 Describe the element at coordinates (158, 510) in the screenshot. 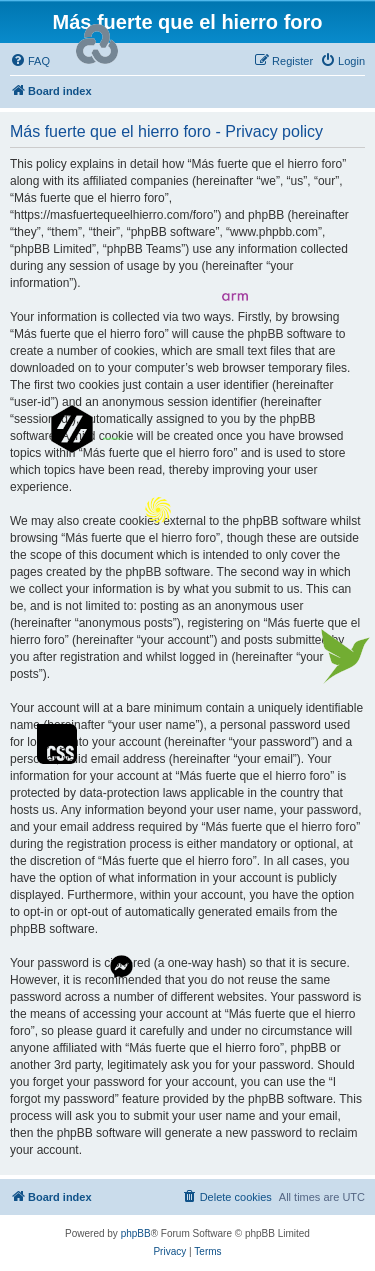

I see `visit the MediaMarkt website or app` at that location.